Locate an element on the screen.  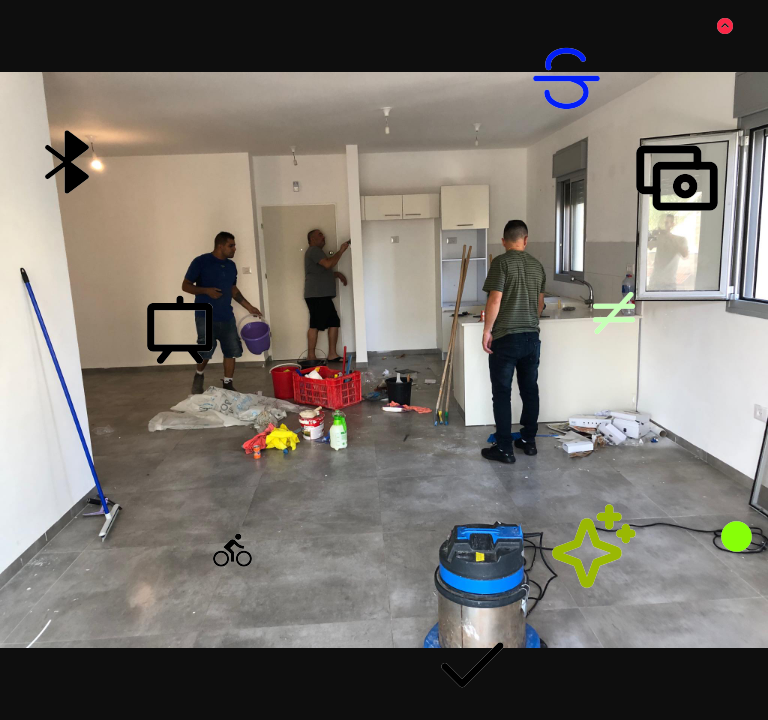
start or view a presentation is located at coordinates (180, 331).